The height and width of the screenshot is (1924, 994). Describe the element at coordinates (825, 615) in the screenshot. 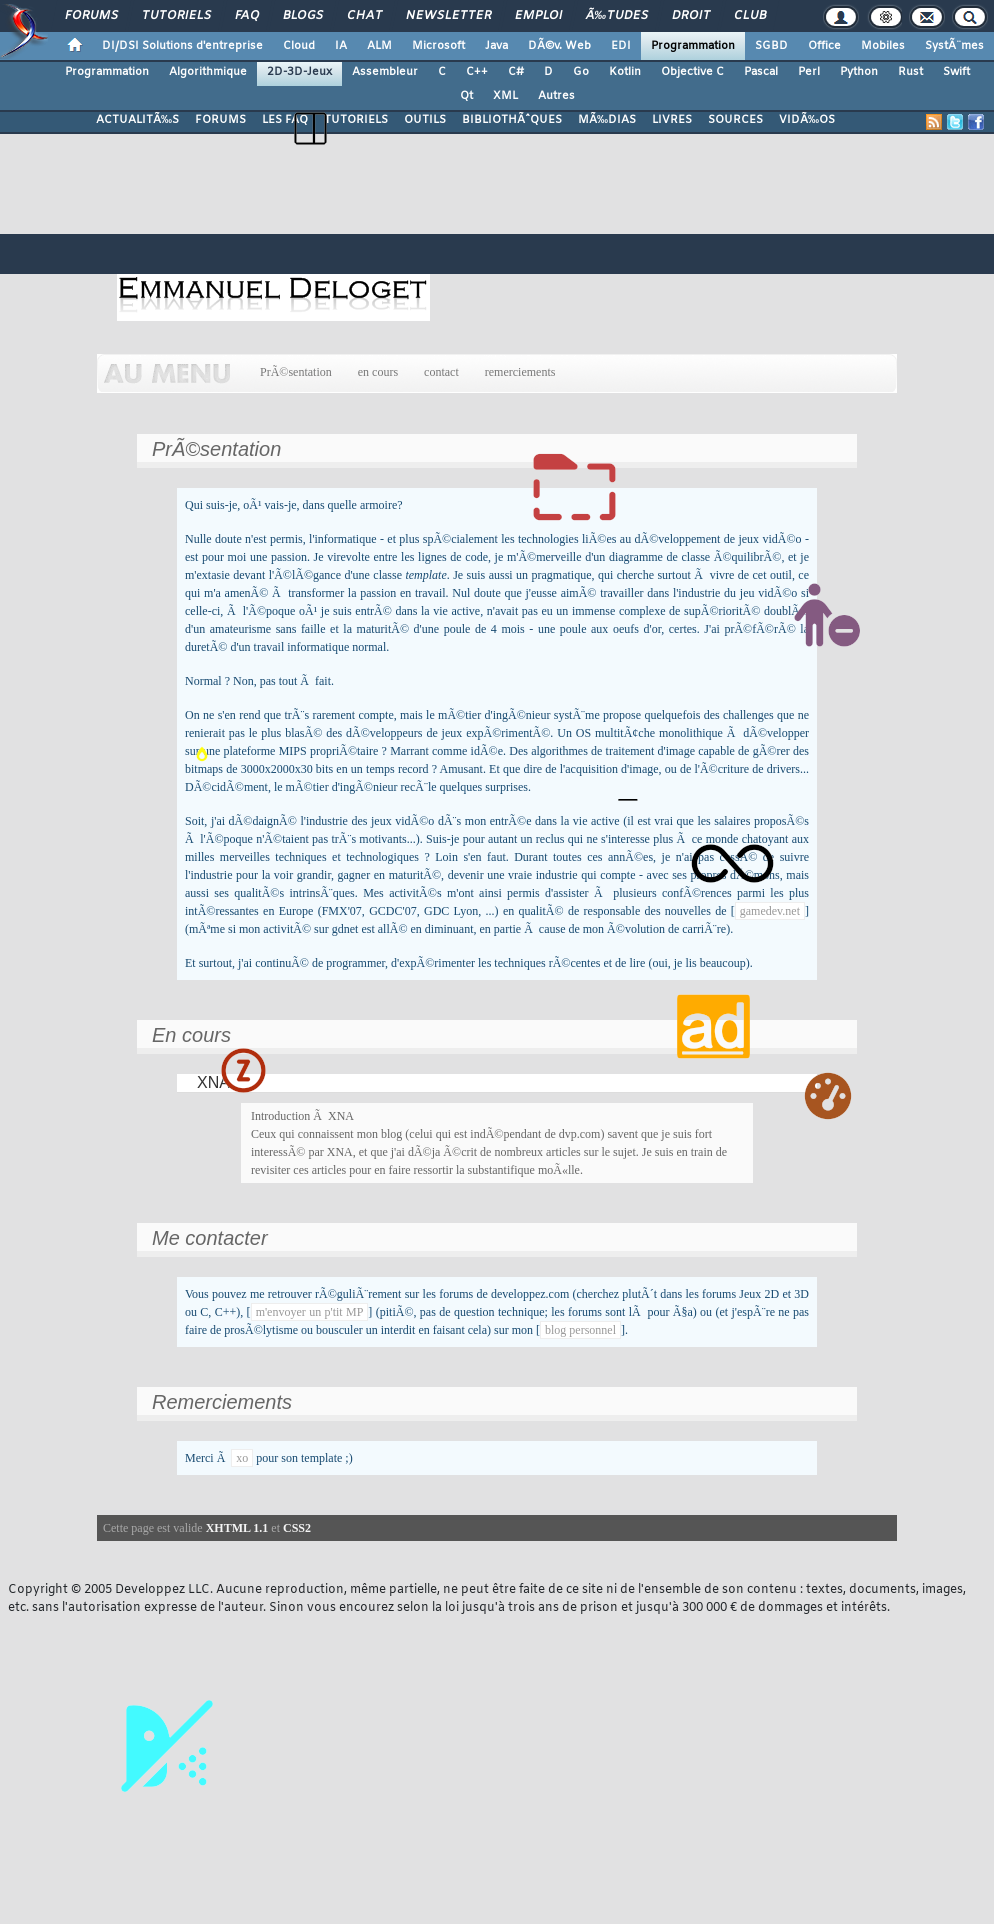

I see `remove a person from a group or list` at that location.